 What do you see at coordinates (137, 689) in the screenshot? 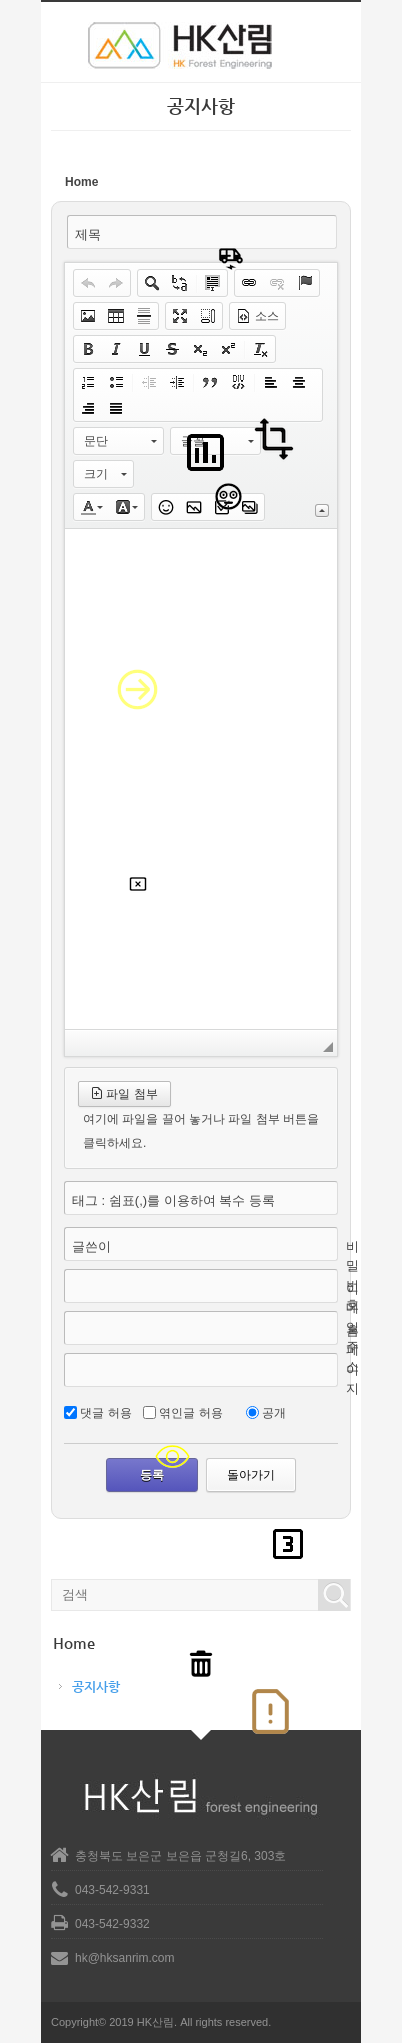
I see `proceed to the next step` at bounding box center [137, 689].